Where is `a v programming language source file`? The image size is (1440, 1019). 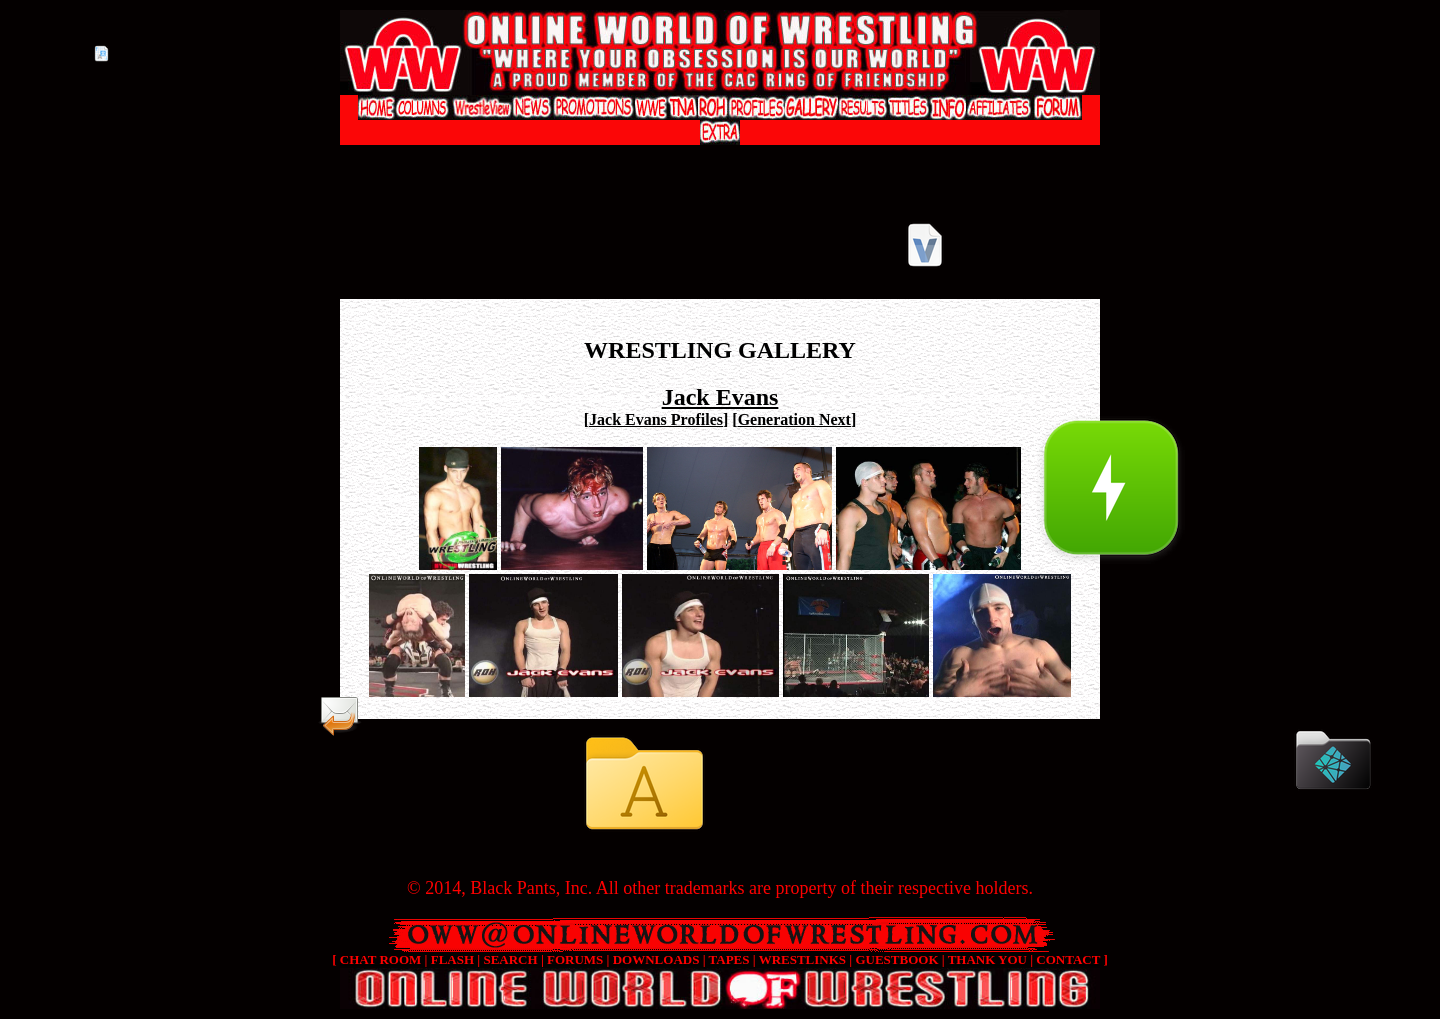
a v programming language source file is located at coordinates (925, 245).